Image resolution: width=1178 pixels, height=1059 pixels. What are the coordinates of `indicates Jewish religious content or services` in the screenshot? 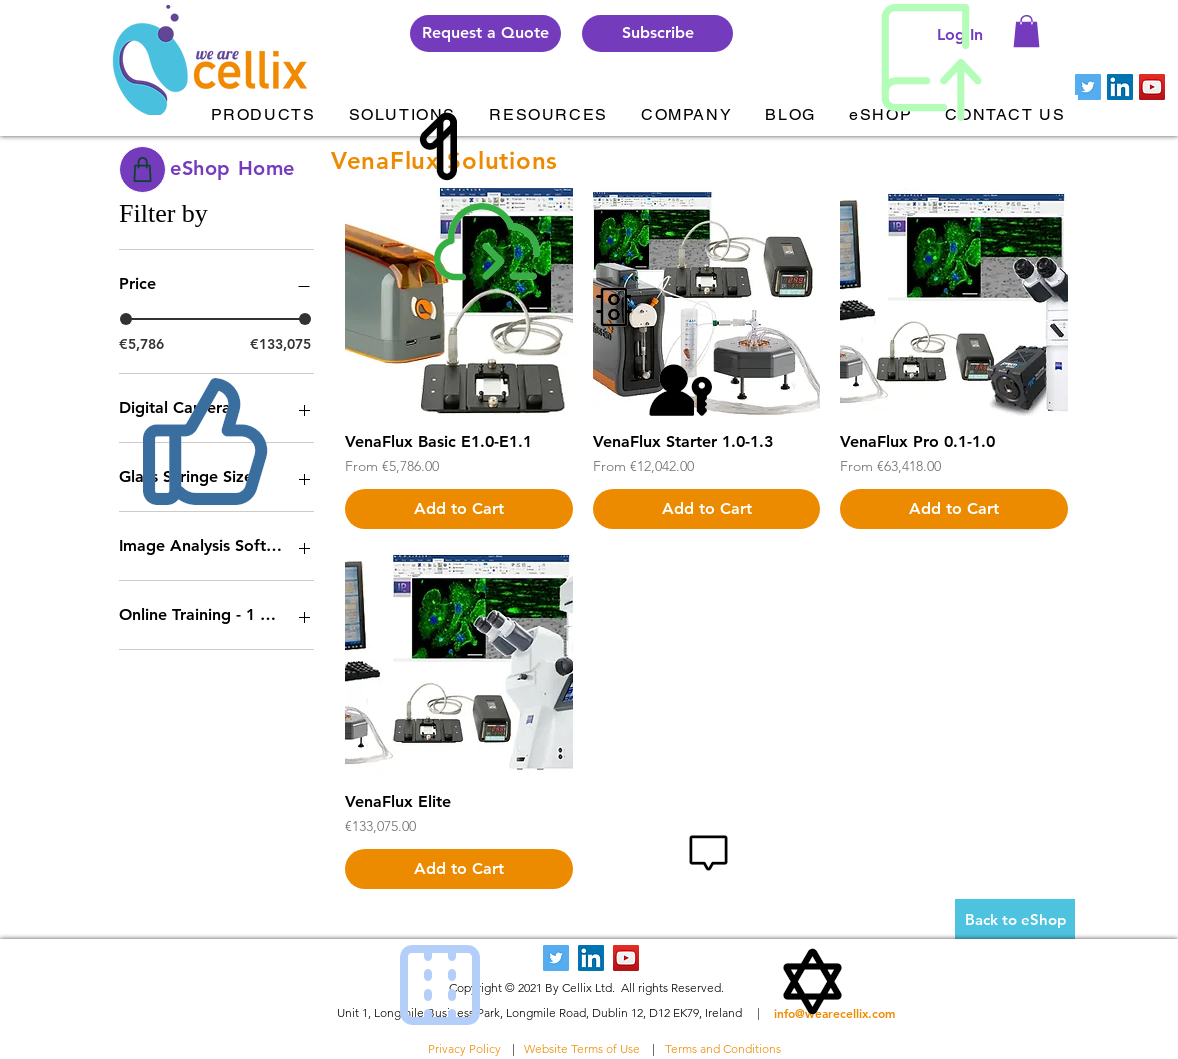 It's located at (812, 981).